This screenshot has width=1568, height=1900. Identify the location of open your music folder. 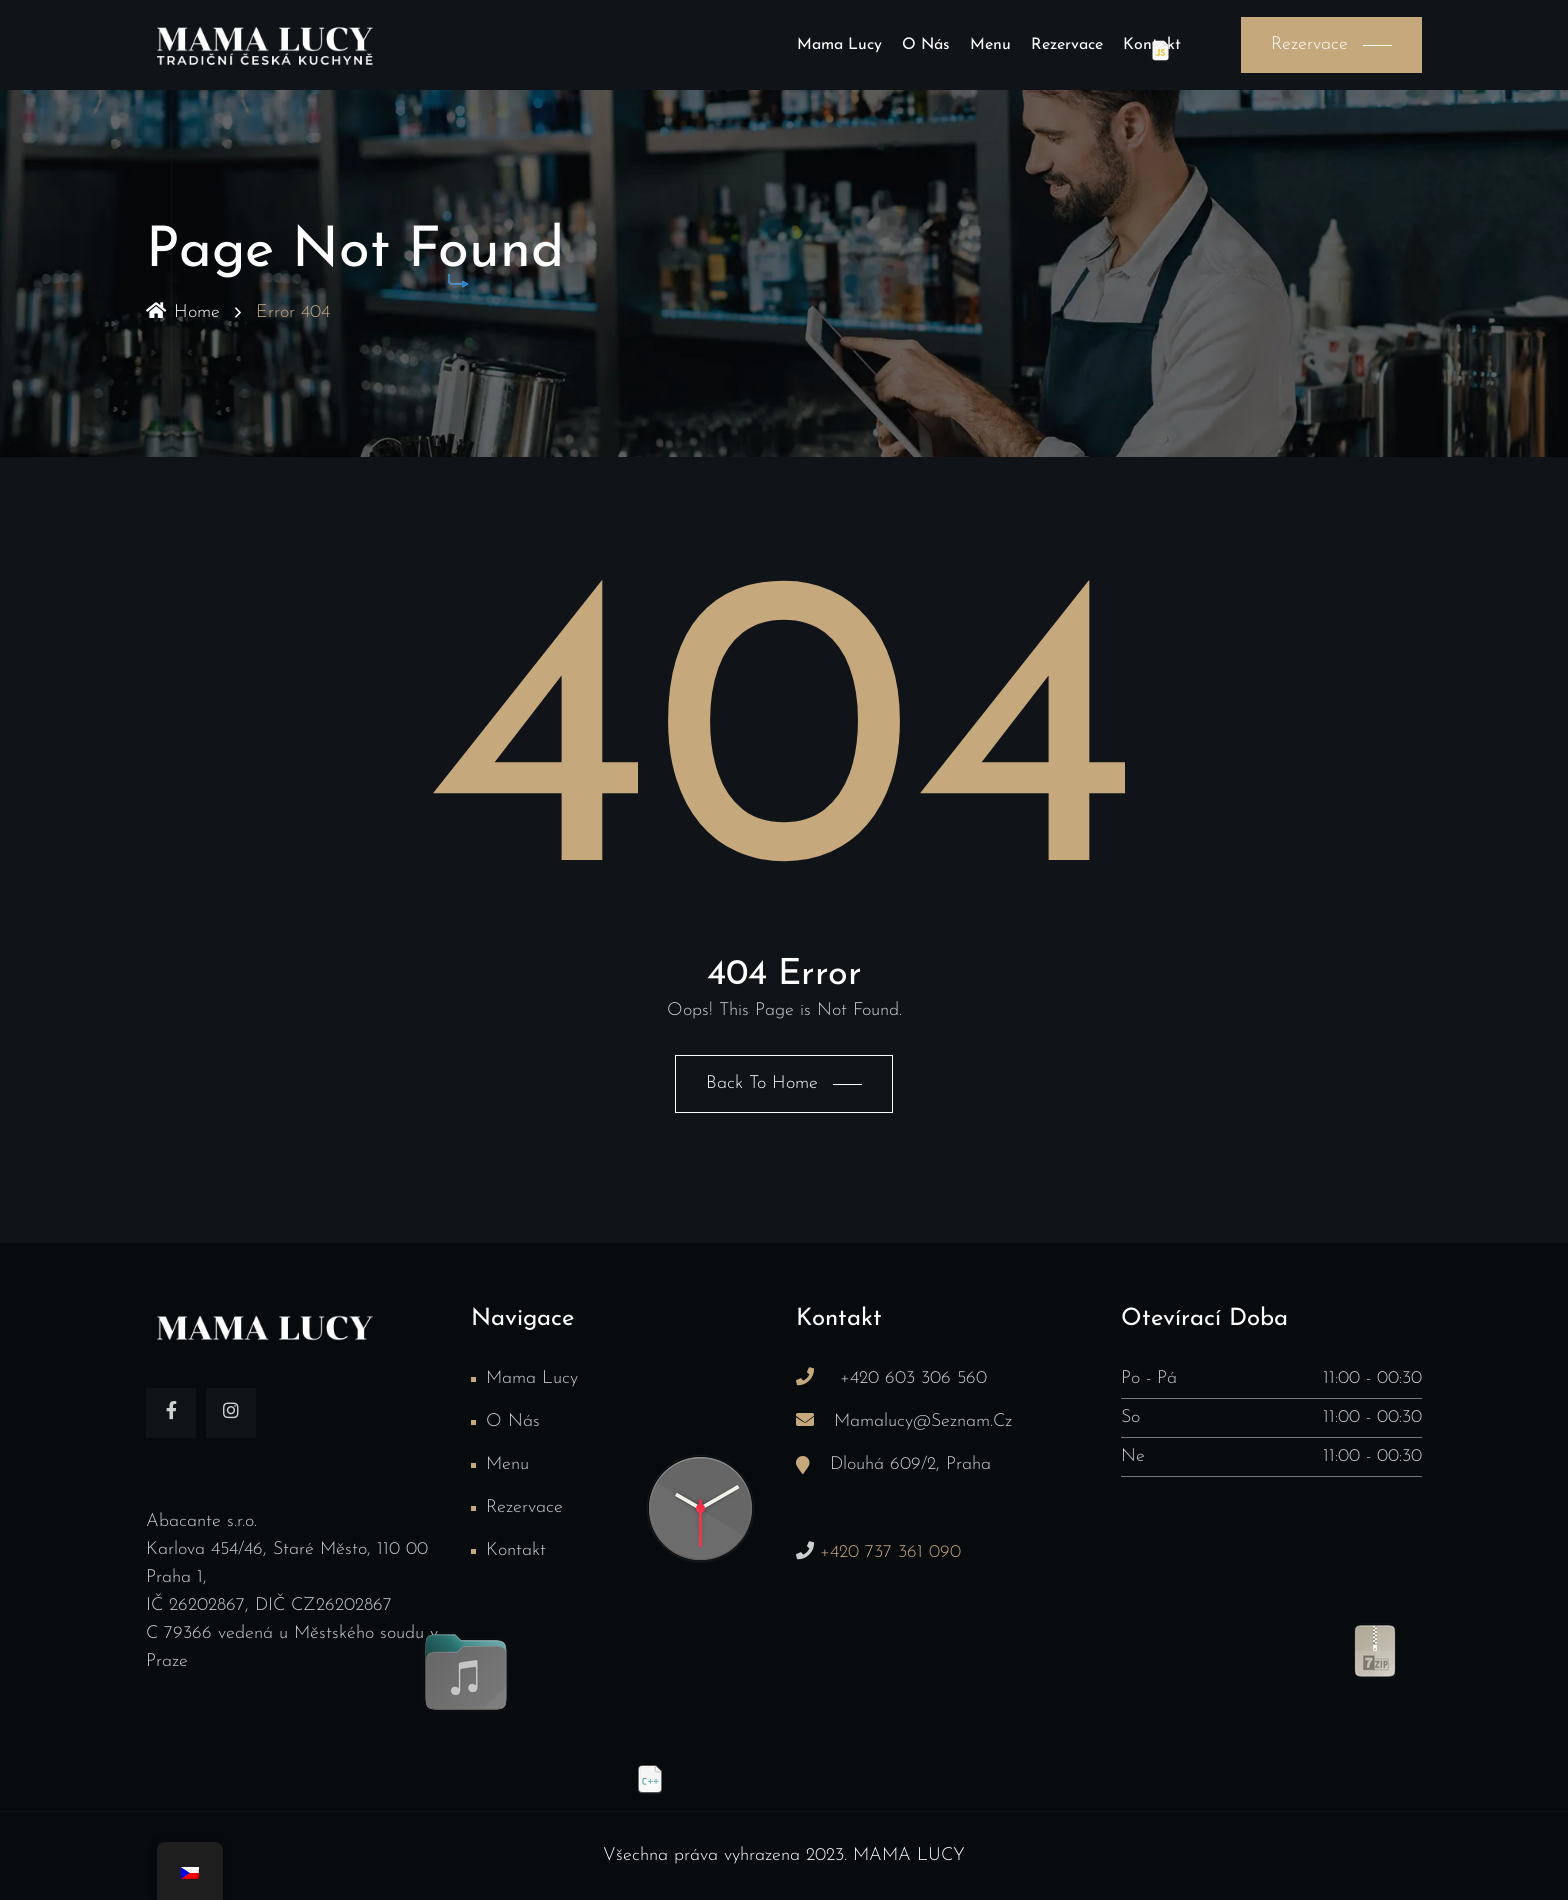
(466, 1672).